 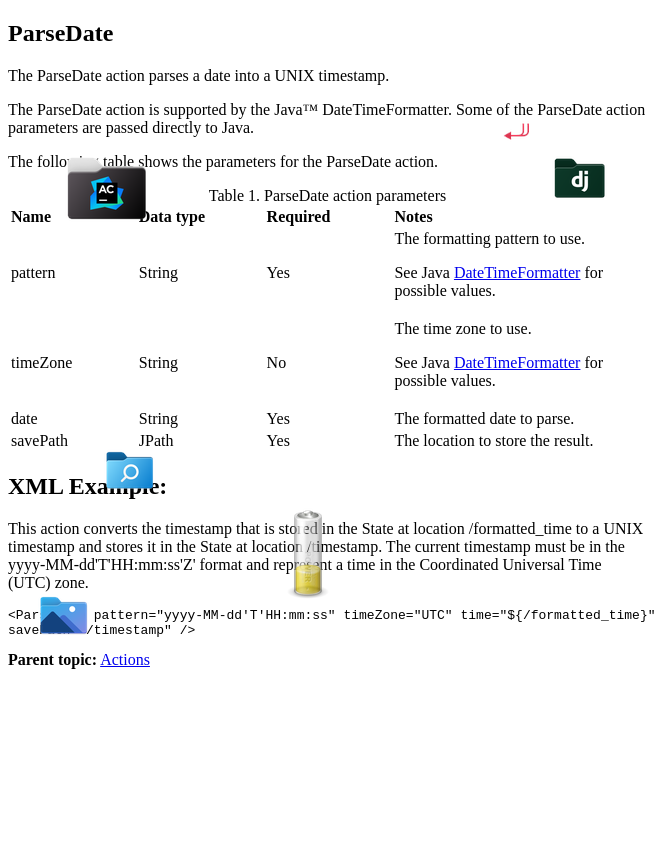 What do you see at coordinates (106, 190) in the screenshot?
I see `open AppCode project folder` at bounding box center [106, 190].